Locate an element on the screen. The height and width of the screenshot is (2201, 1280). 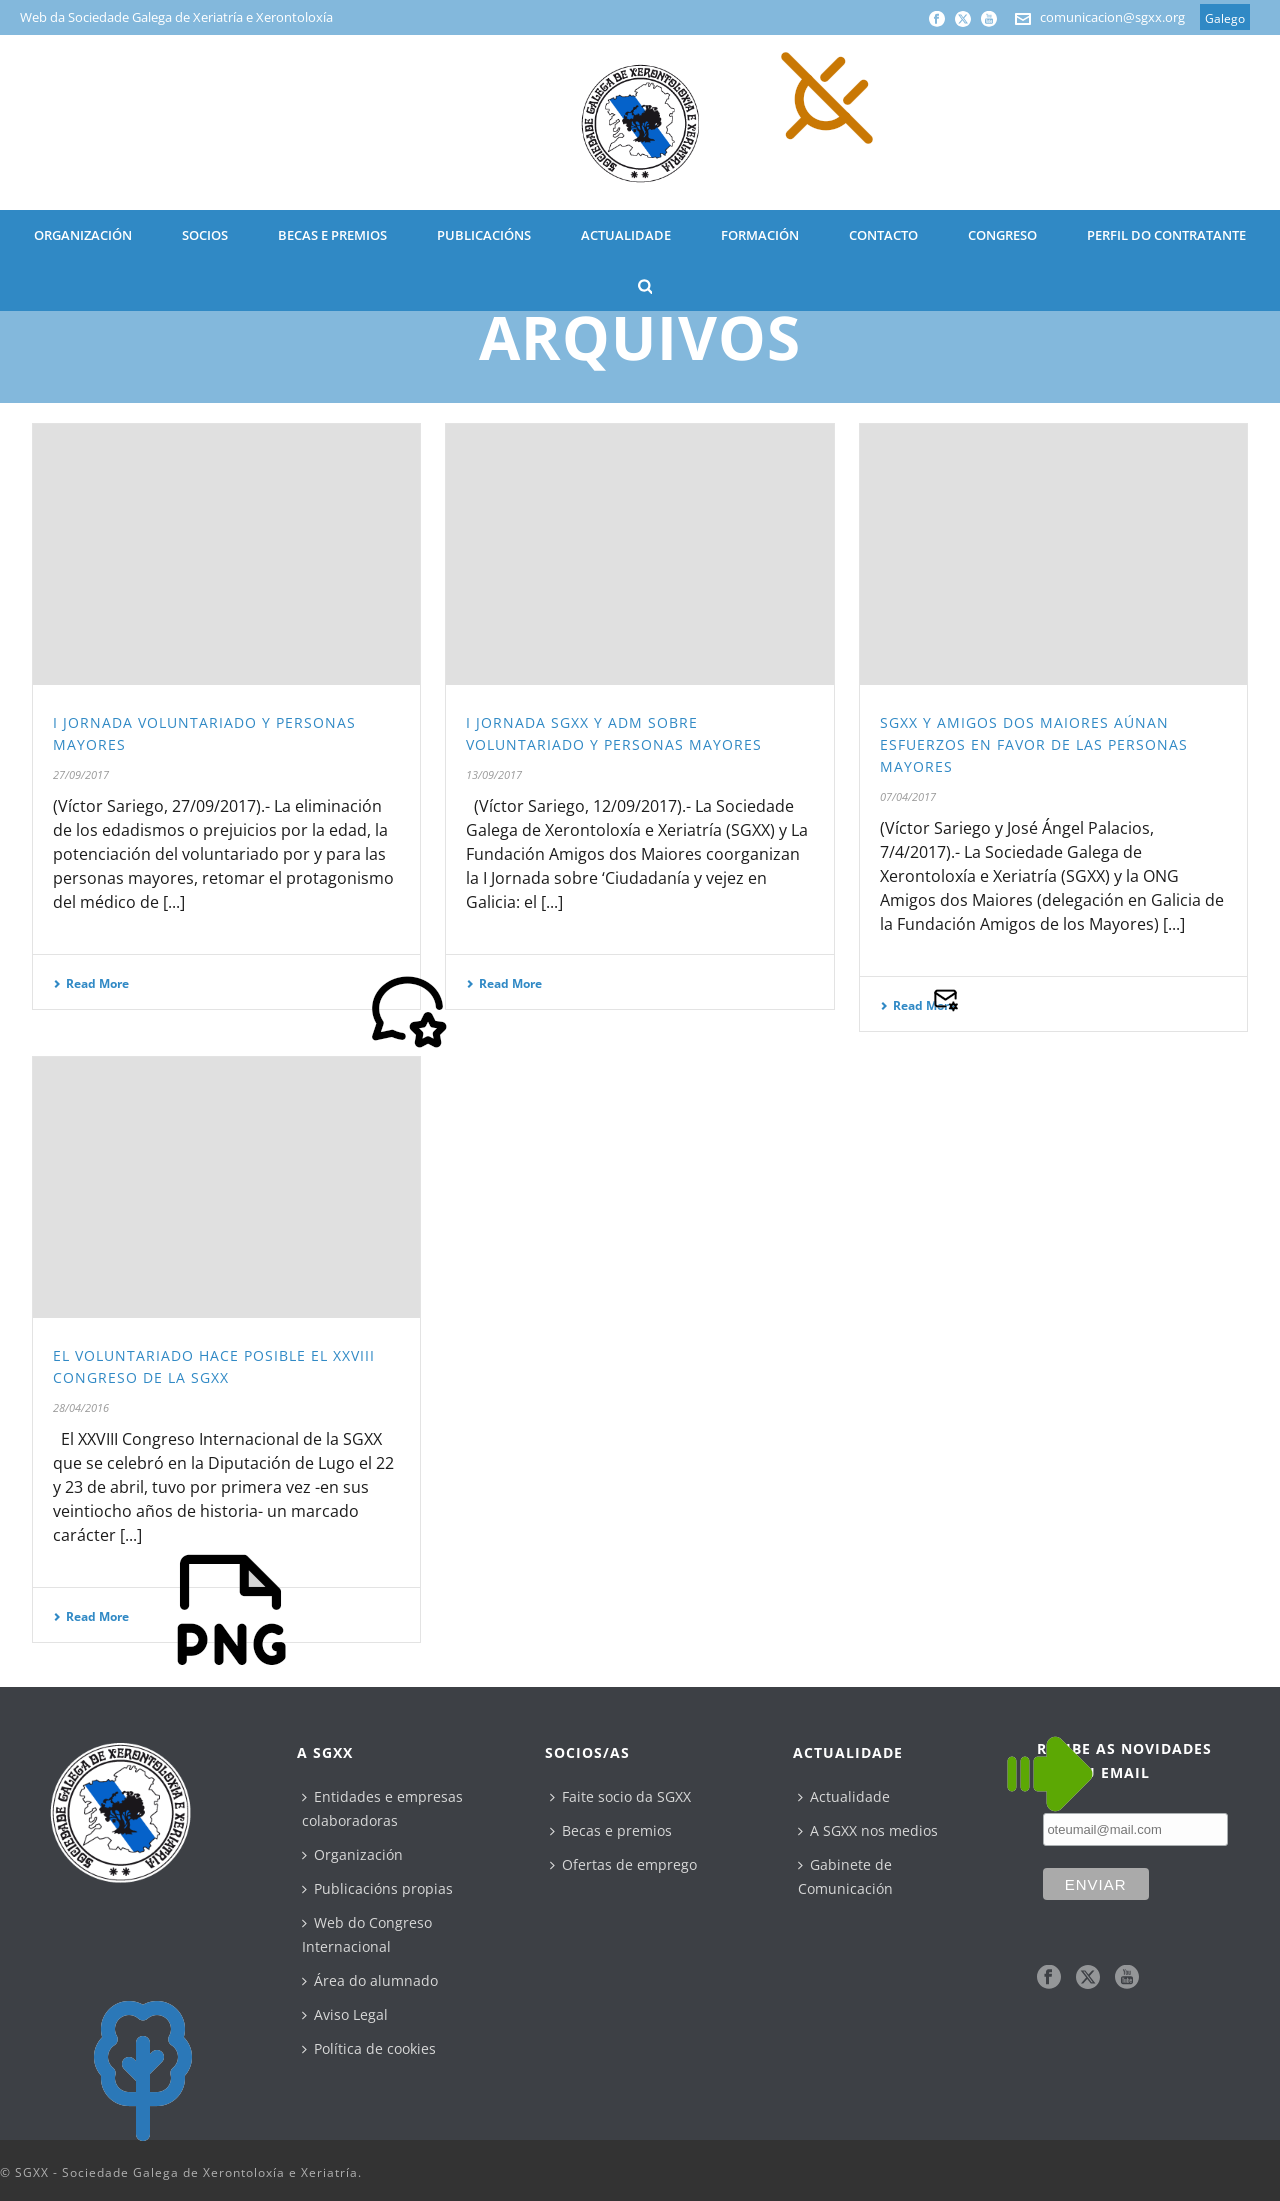
mark a conversation as favorite is located at coordinates (407, 1008).